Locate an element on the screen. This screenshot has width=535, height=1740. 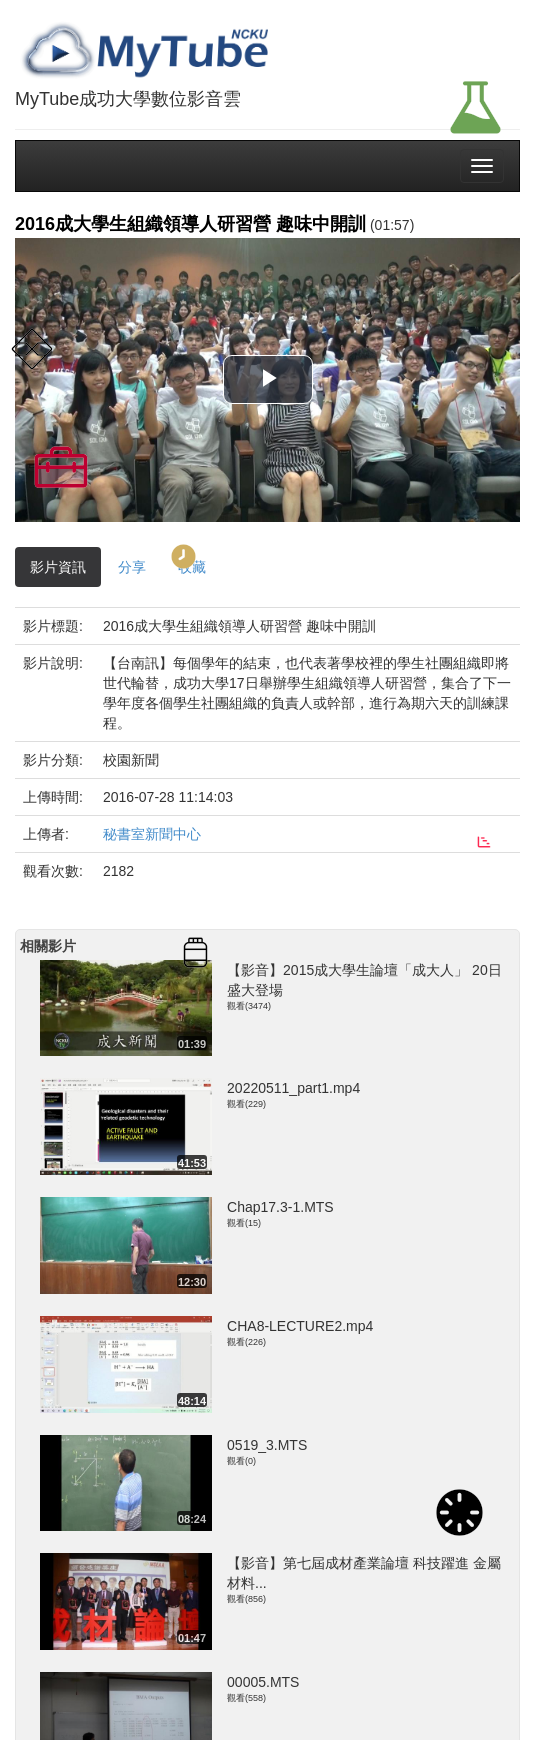
view or manage labeled containers is located at coordinates (195, 952).